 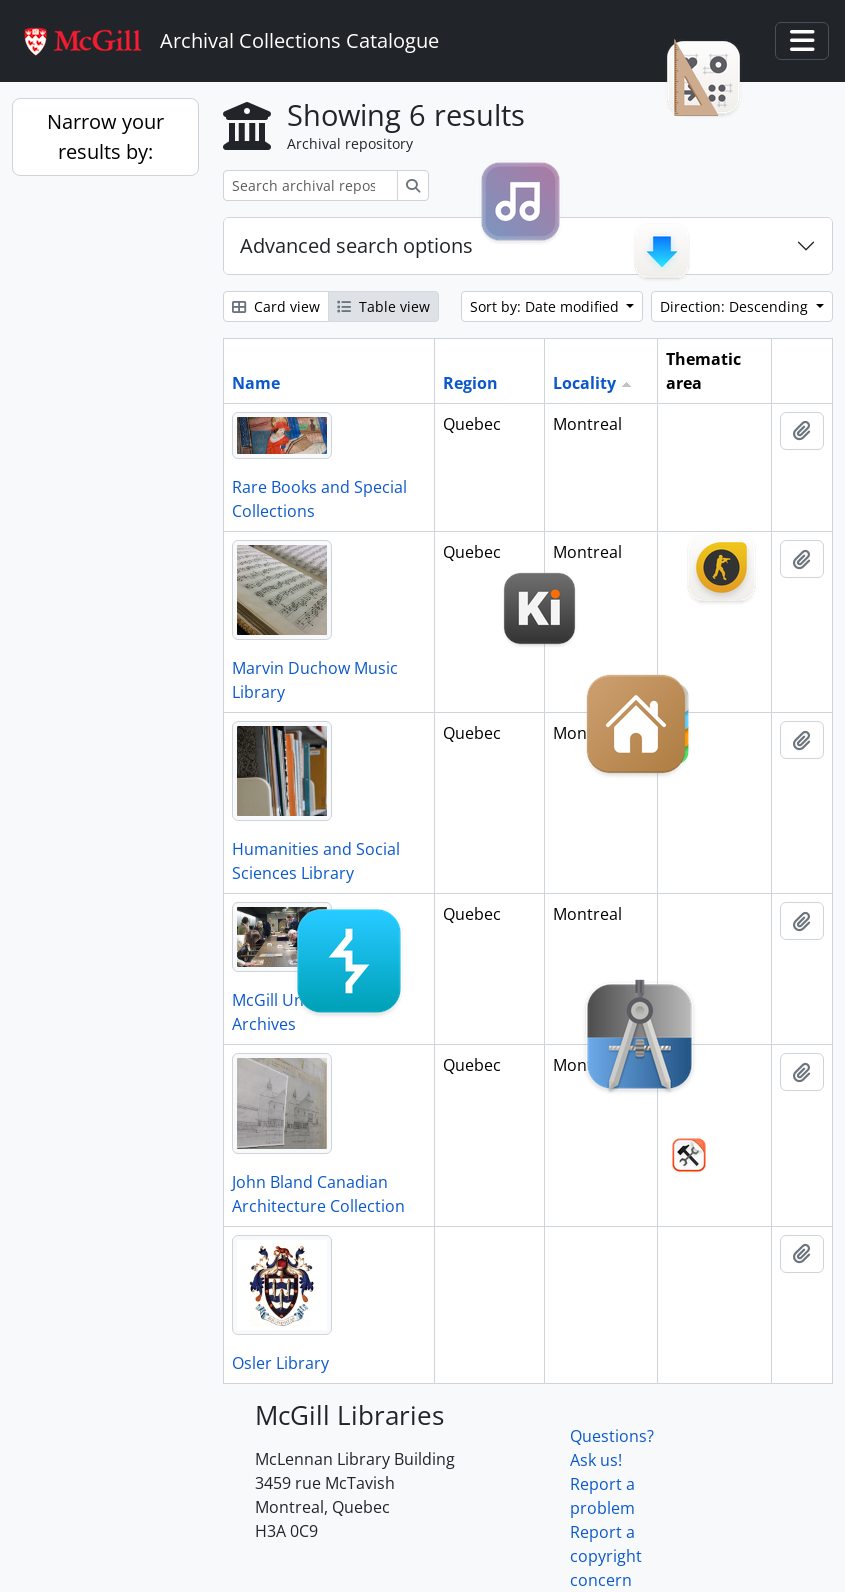 What do you see at coordinates (639, 1036) in the screenshot?
I see `open app icon preview tool` at bounding box center [639, 1036].